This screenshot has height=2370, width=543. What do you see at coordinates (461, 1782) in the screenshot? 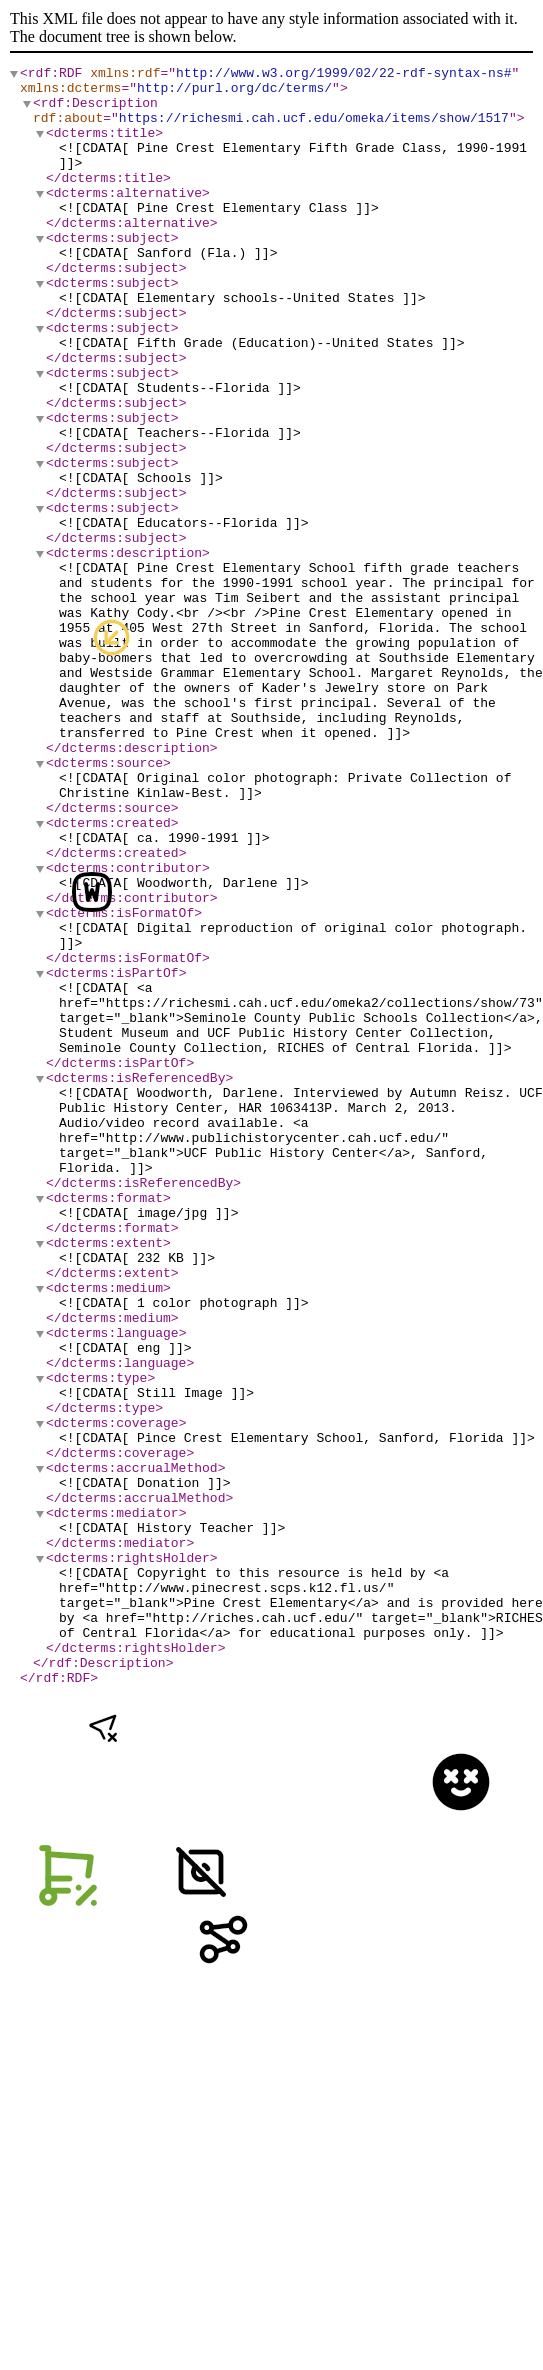
I see `select a silly or goofy mood reaction` at bounding box center [461, 1782].